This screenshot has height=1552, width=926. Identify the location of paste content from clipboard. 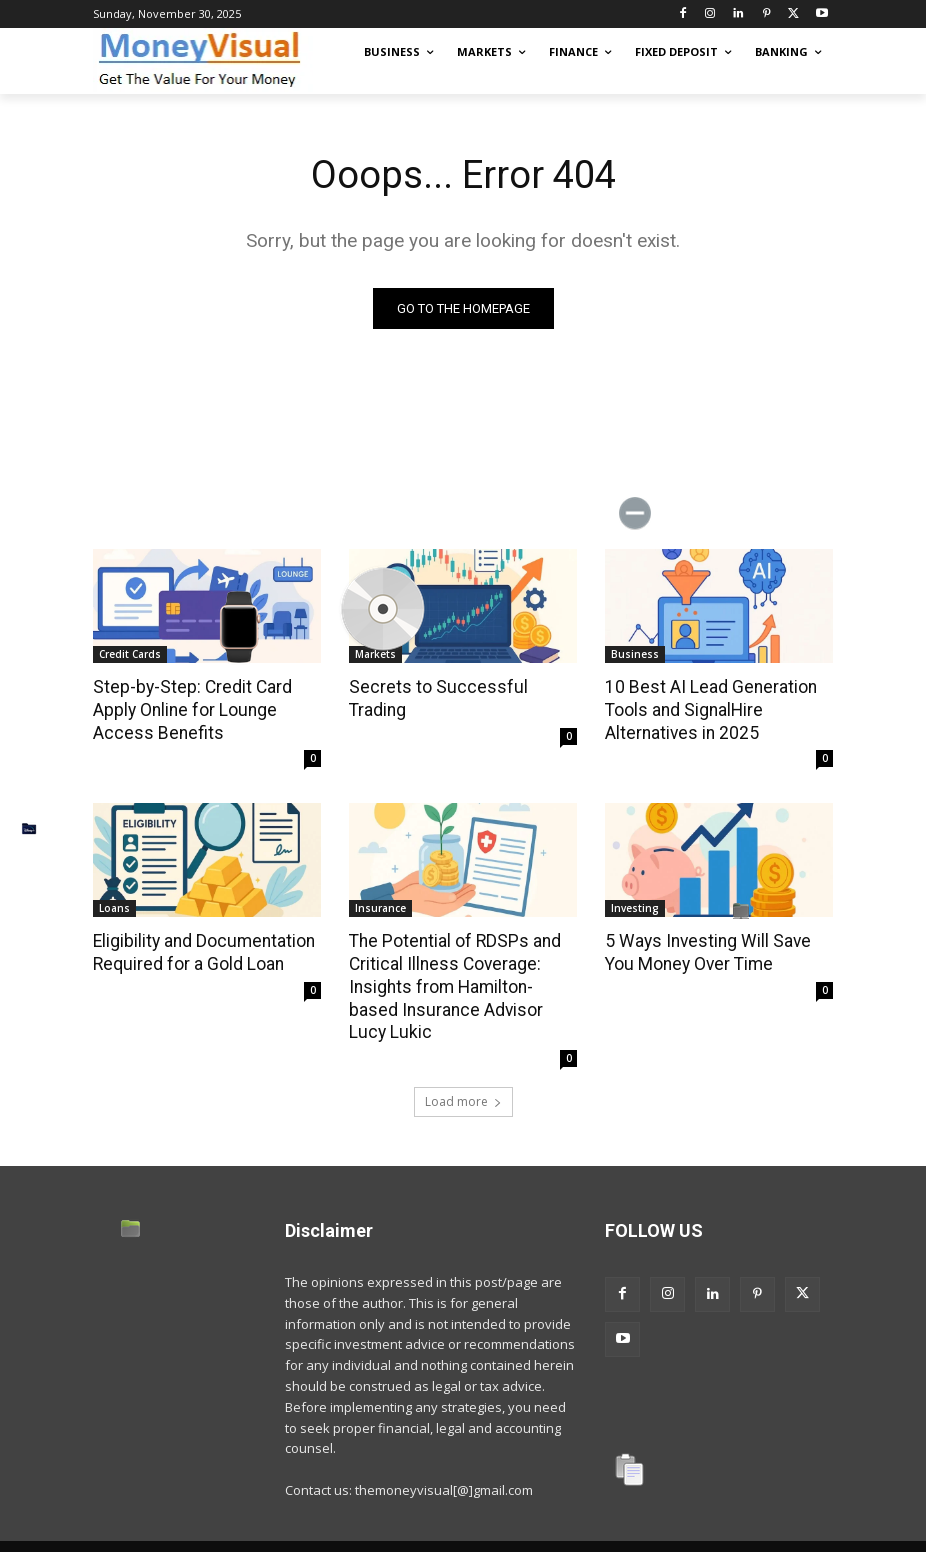
(629, 1469).